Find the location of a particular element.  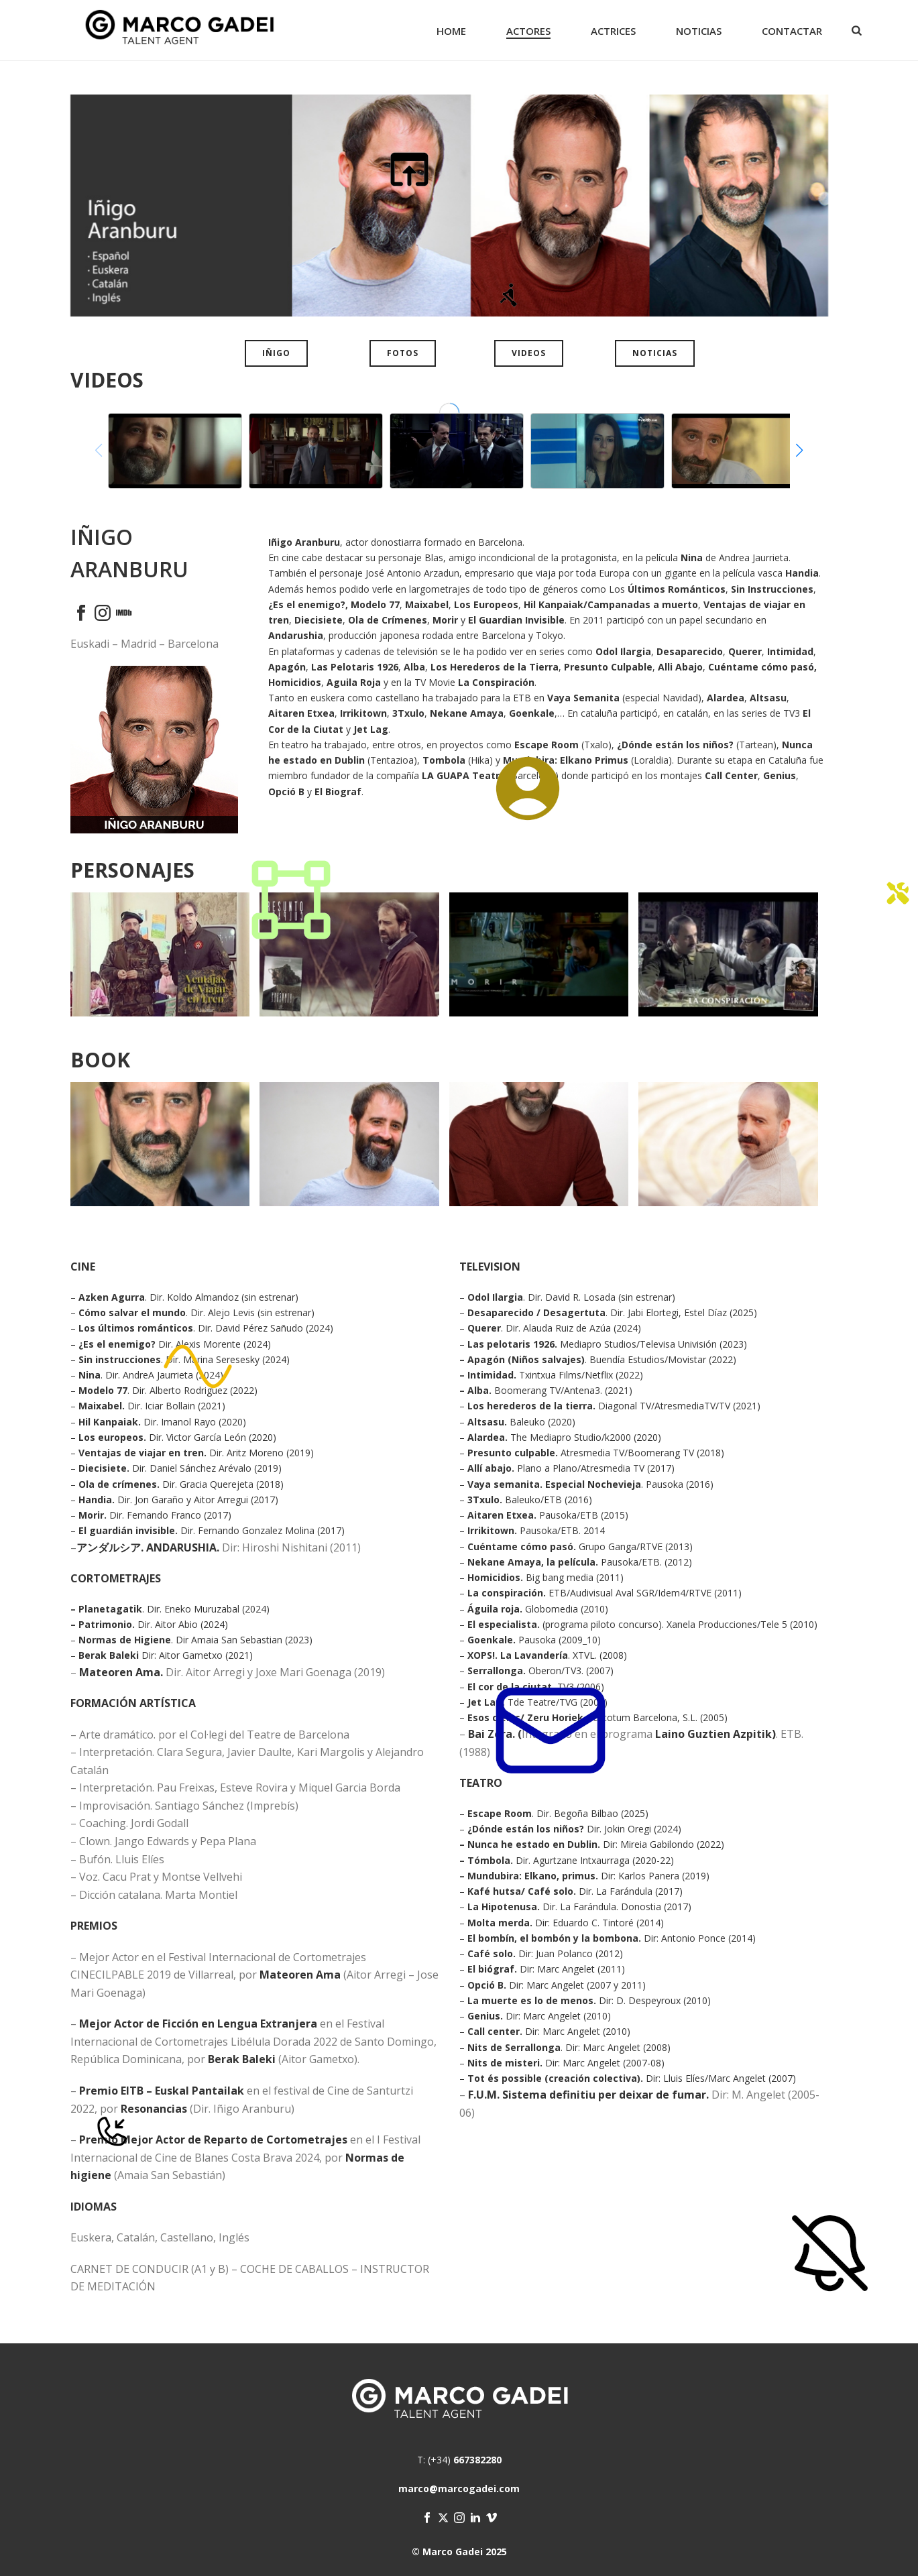

access your email inbox is located at coordinates (551, 1731).